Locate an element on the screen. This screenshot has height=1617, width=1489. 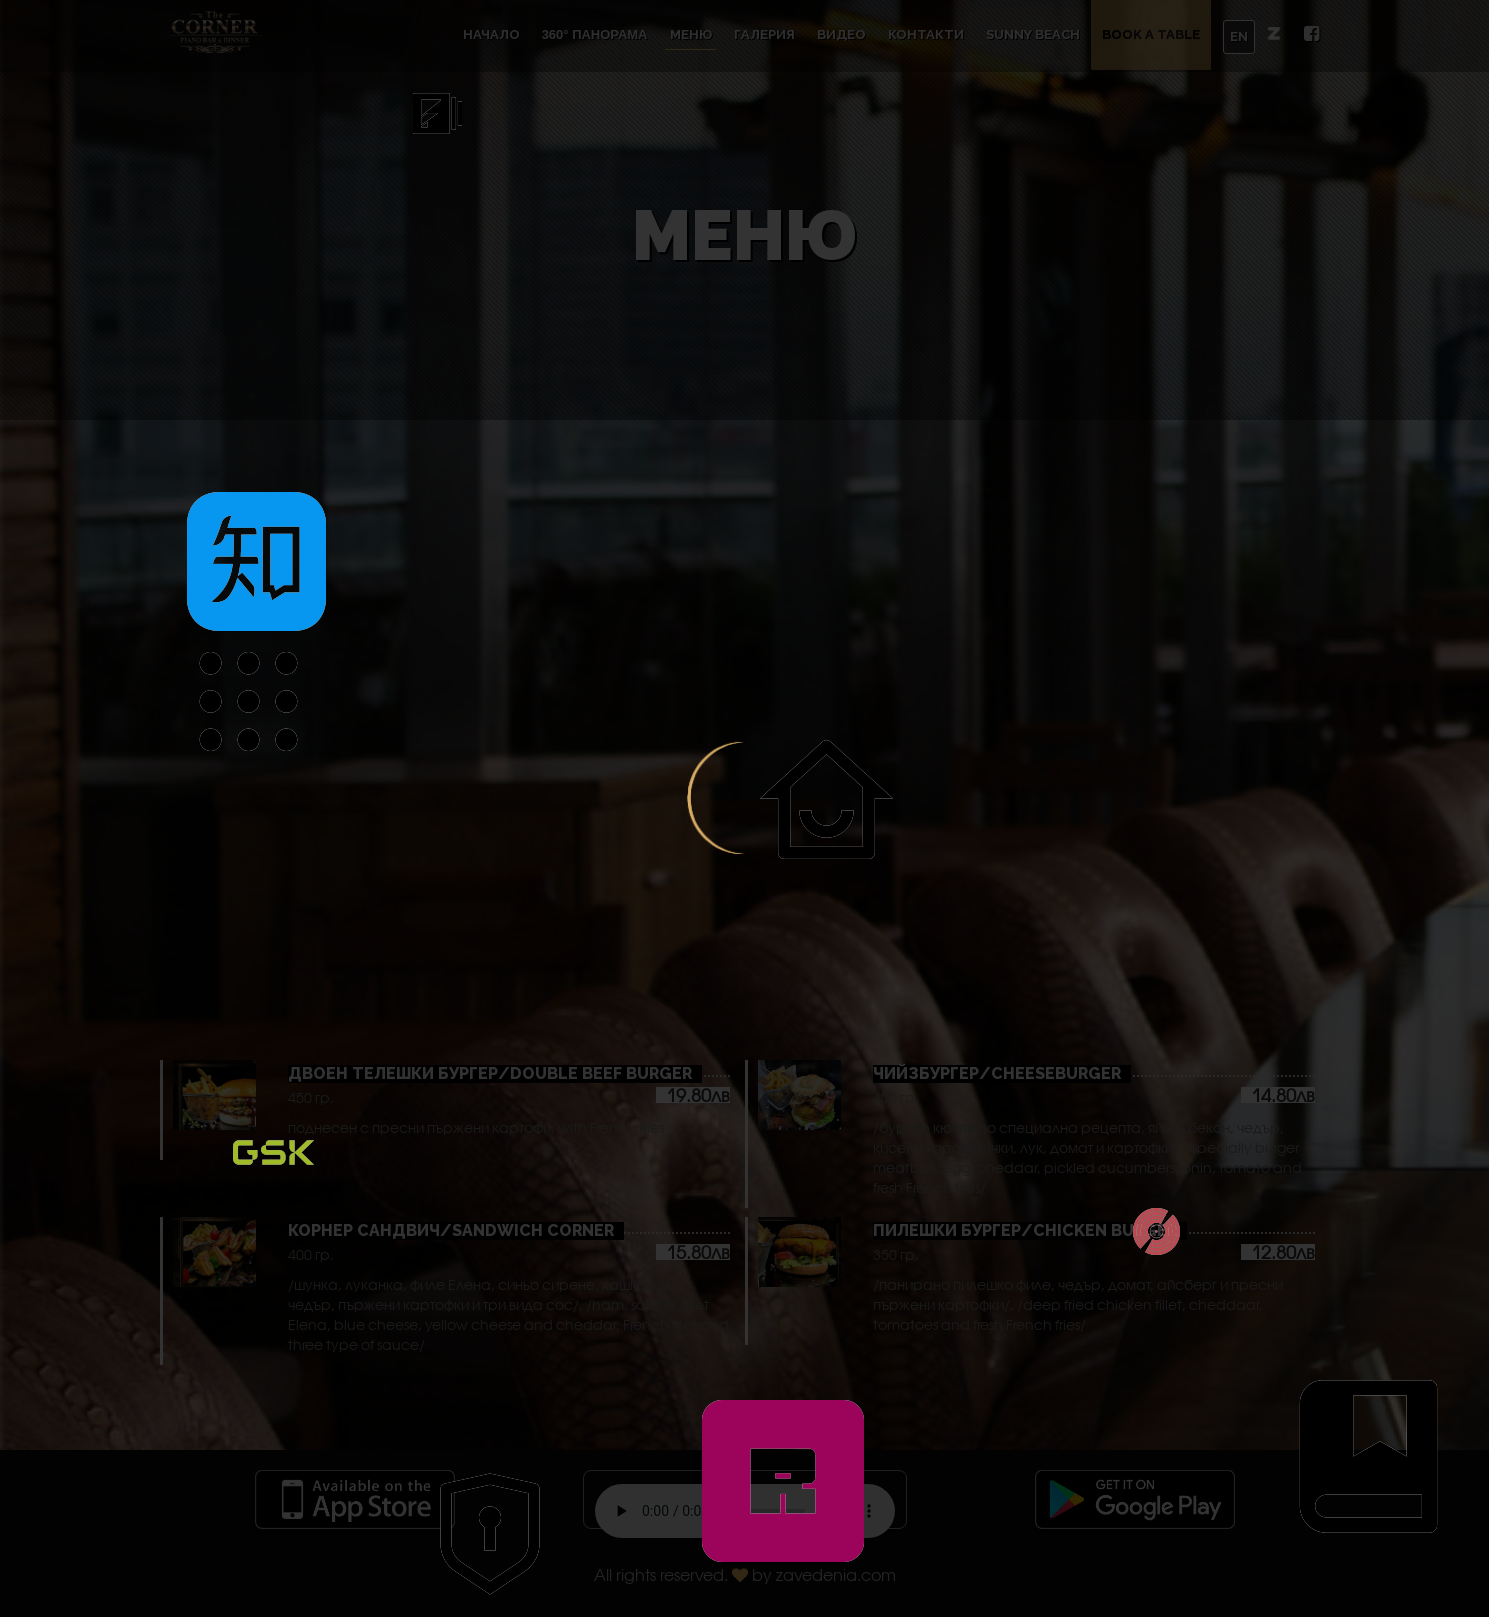
ruff python linter logo is located at coordinates (783, 1481).